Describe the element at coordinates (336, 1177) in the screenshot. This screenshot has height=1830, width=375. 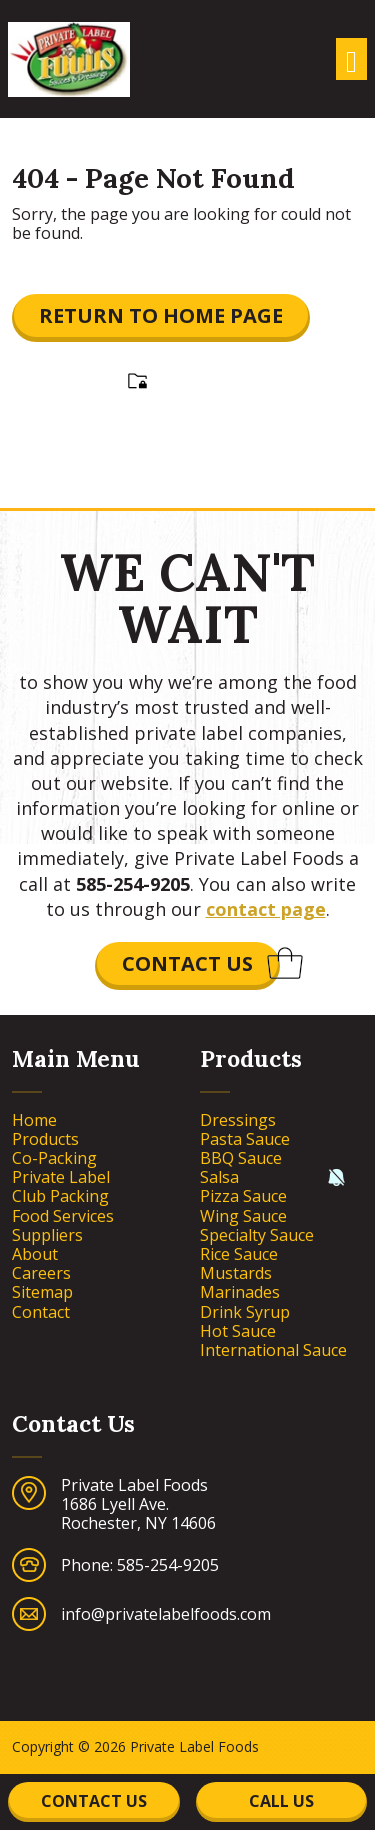
I see `mute notifications` at that location.